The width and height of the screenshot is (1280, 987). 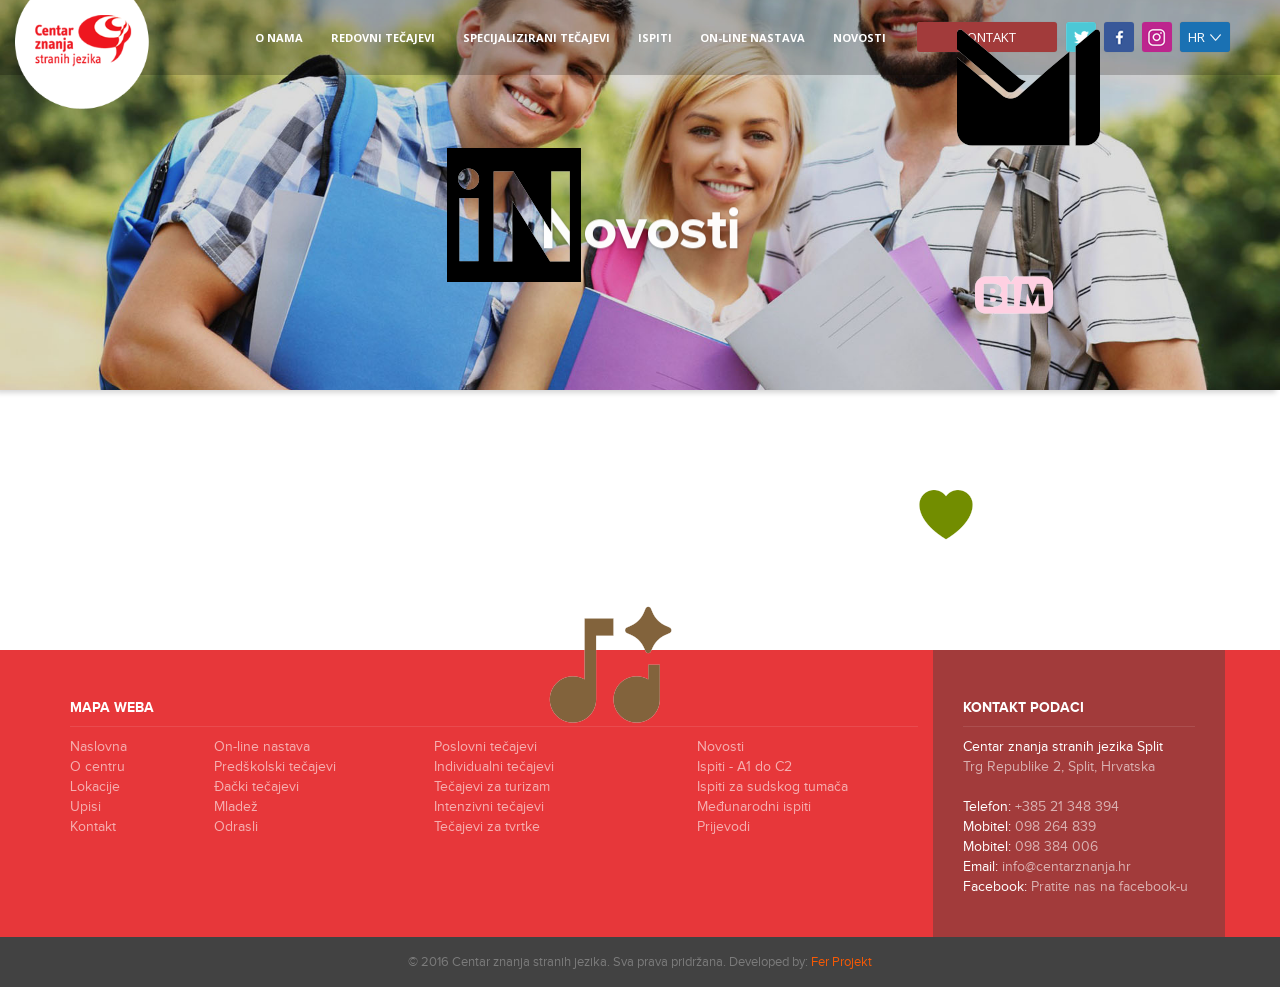 What do you see at coordinates (946, 514) in the screenshot?
I see `add to favorites` at bounding box center [946, 514].